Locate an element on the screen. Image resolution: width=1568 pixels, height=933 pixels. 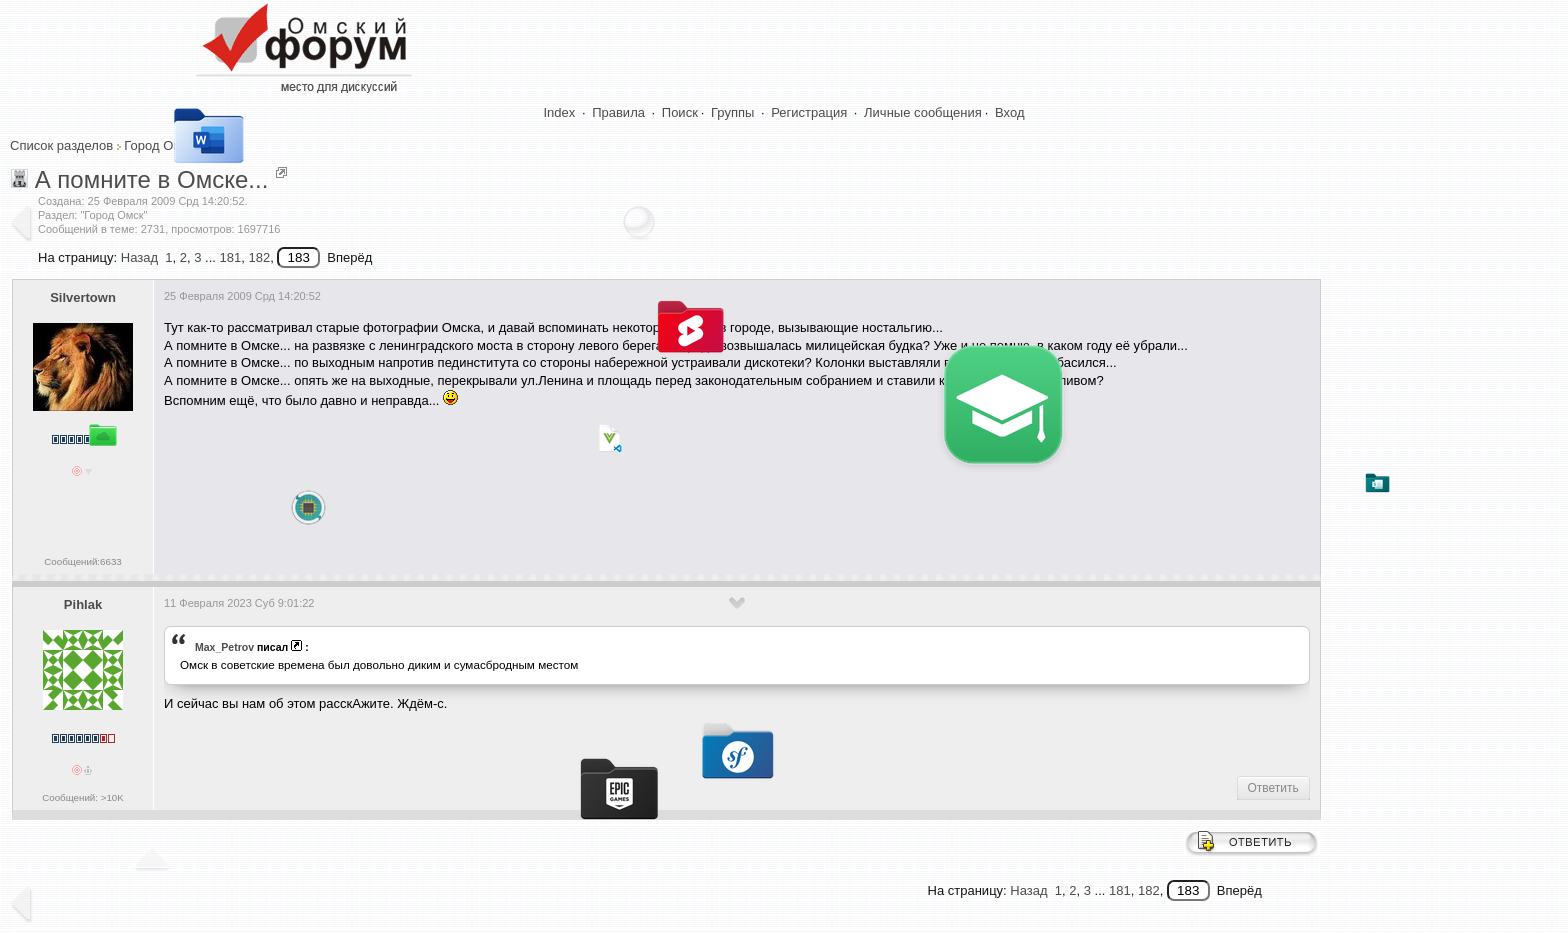
folder containing symfony framework project files is located at coordinates (737, 752).